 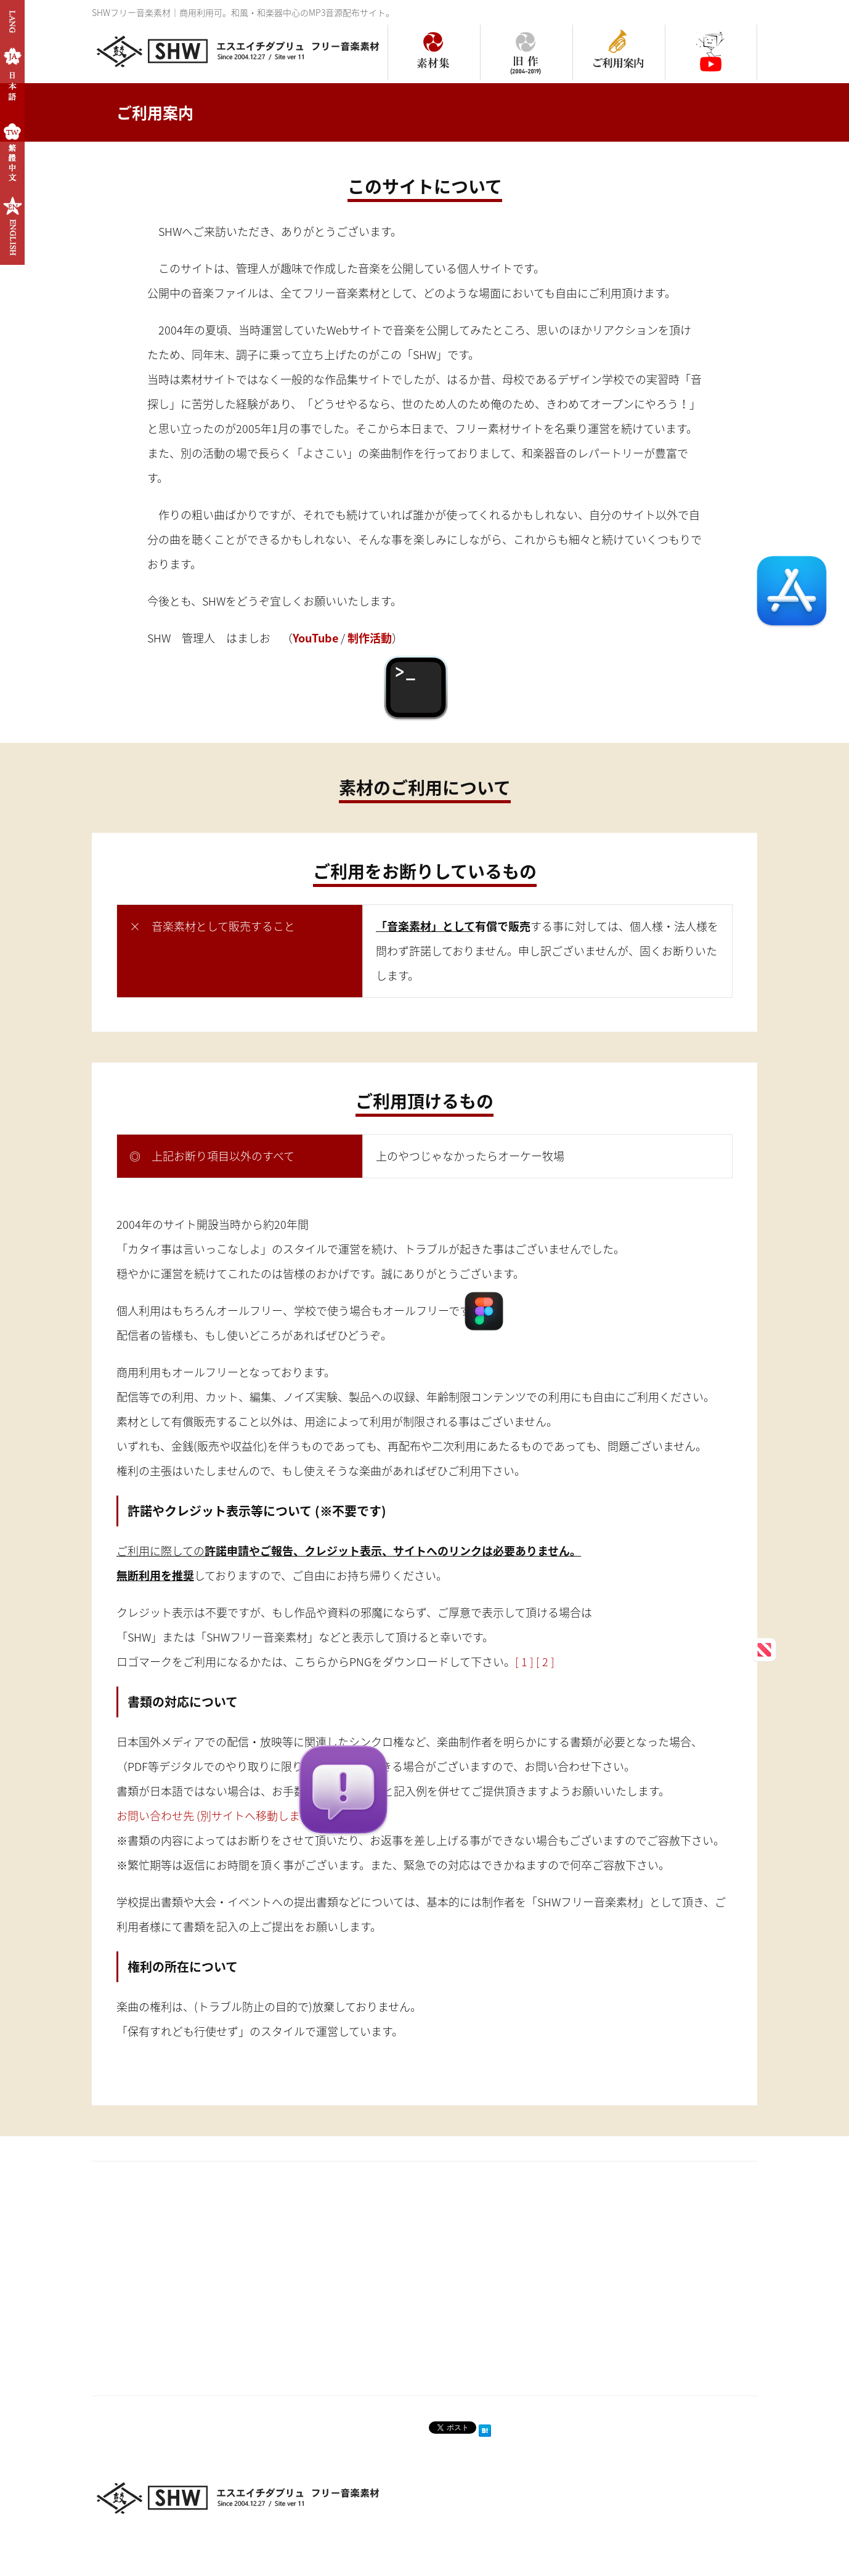 I want to click on open Feedback Assistant to submit bug reports to Apple, so click(x=343, y=1789).